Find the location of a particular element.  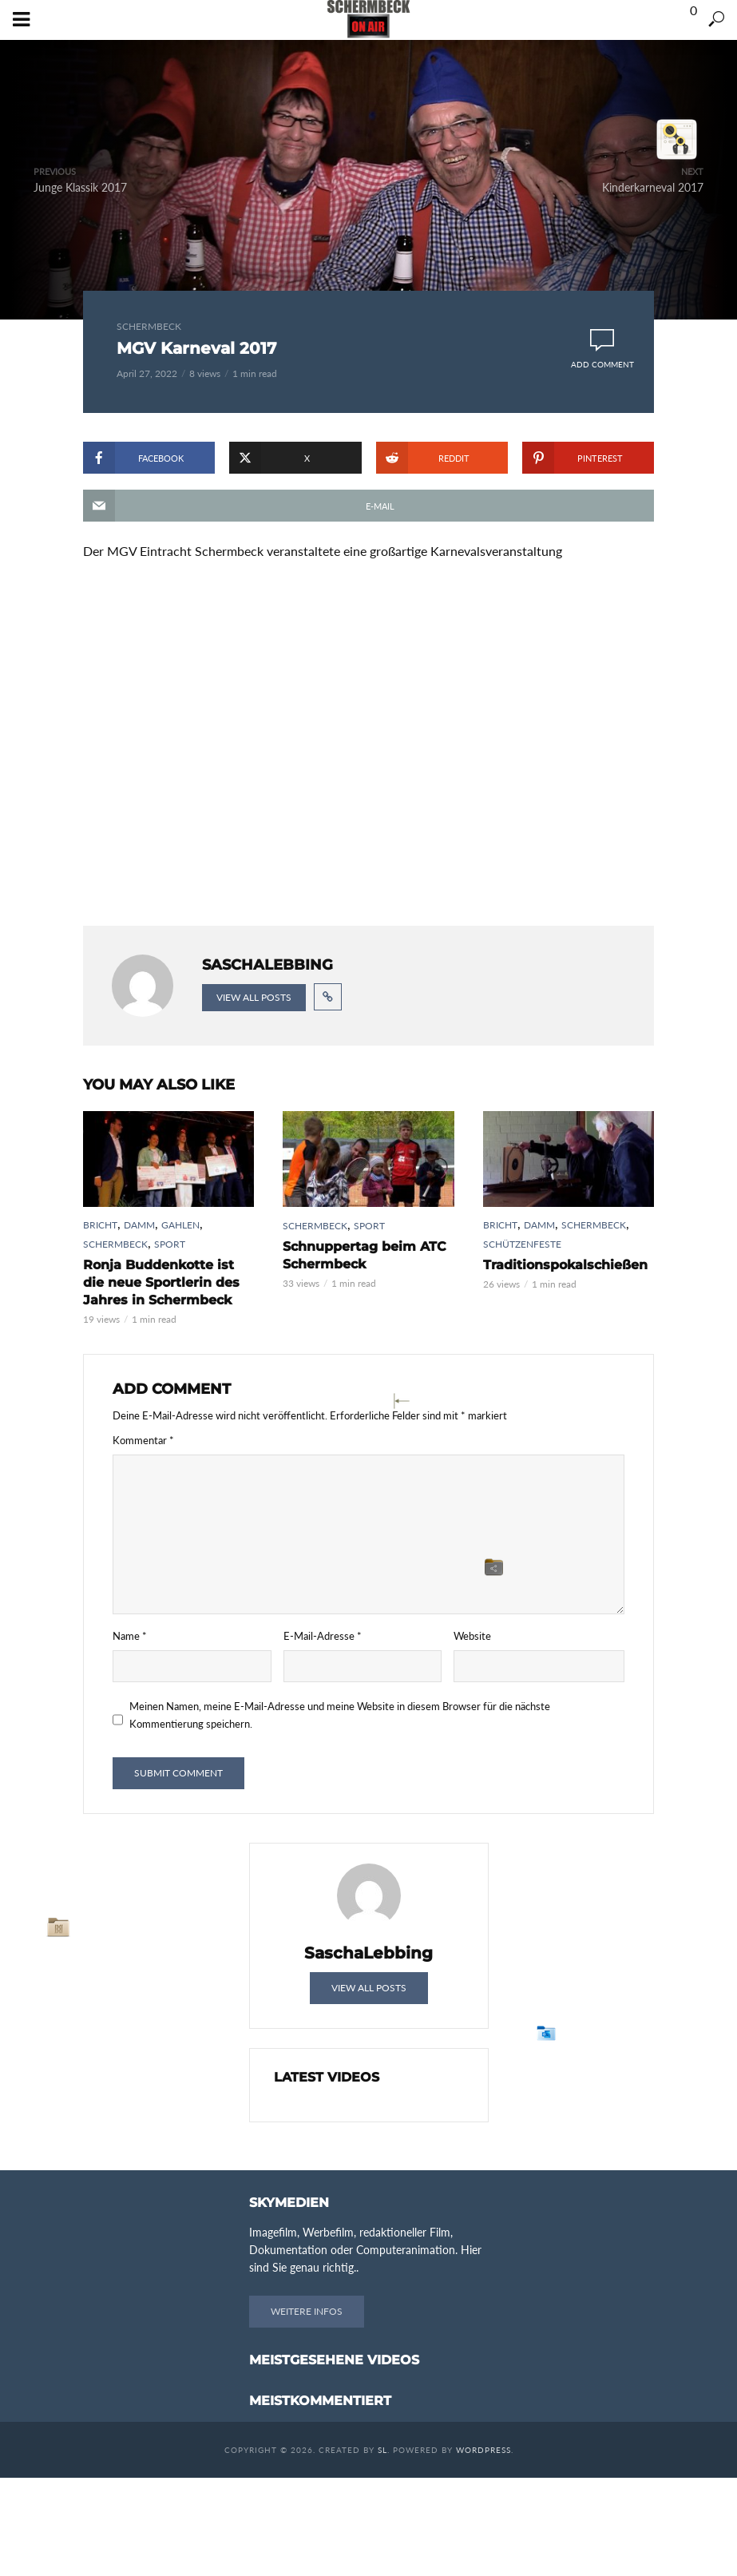

open your videos folder is located at coordinates (58, 1928).